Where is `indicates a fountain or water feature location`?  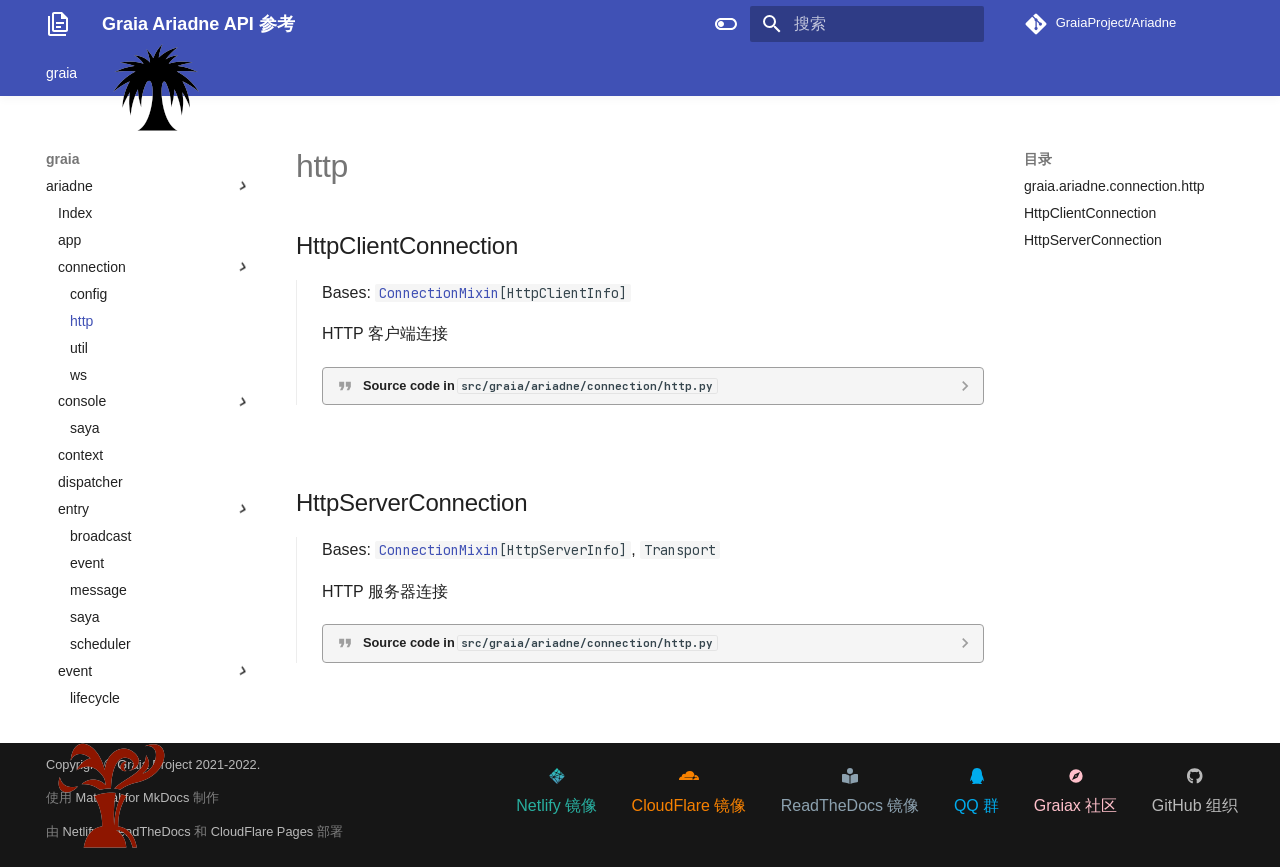 indicates a fountain or water feature location is located at coordinates (156, 87).